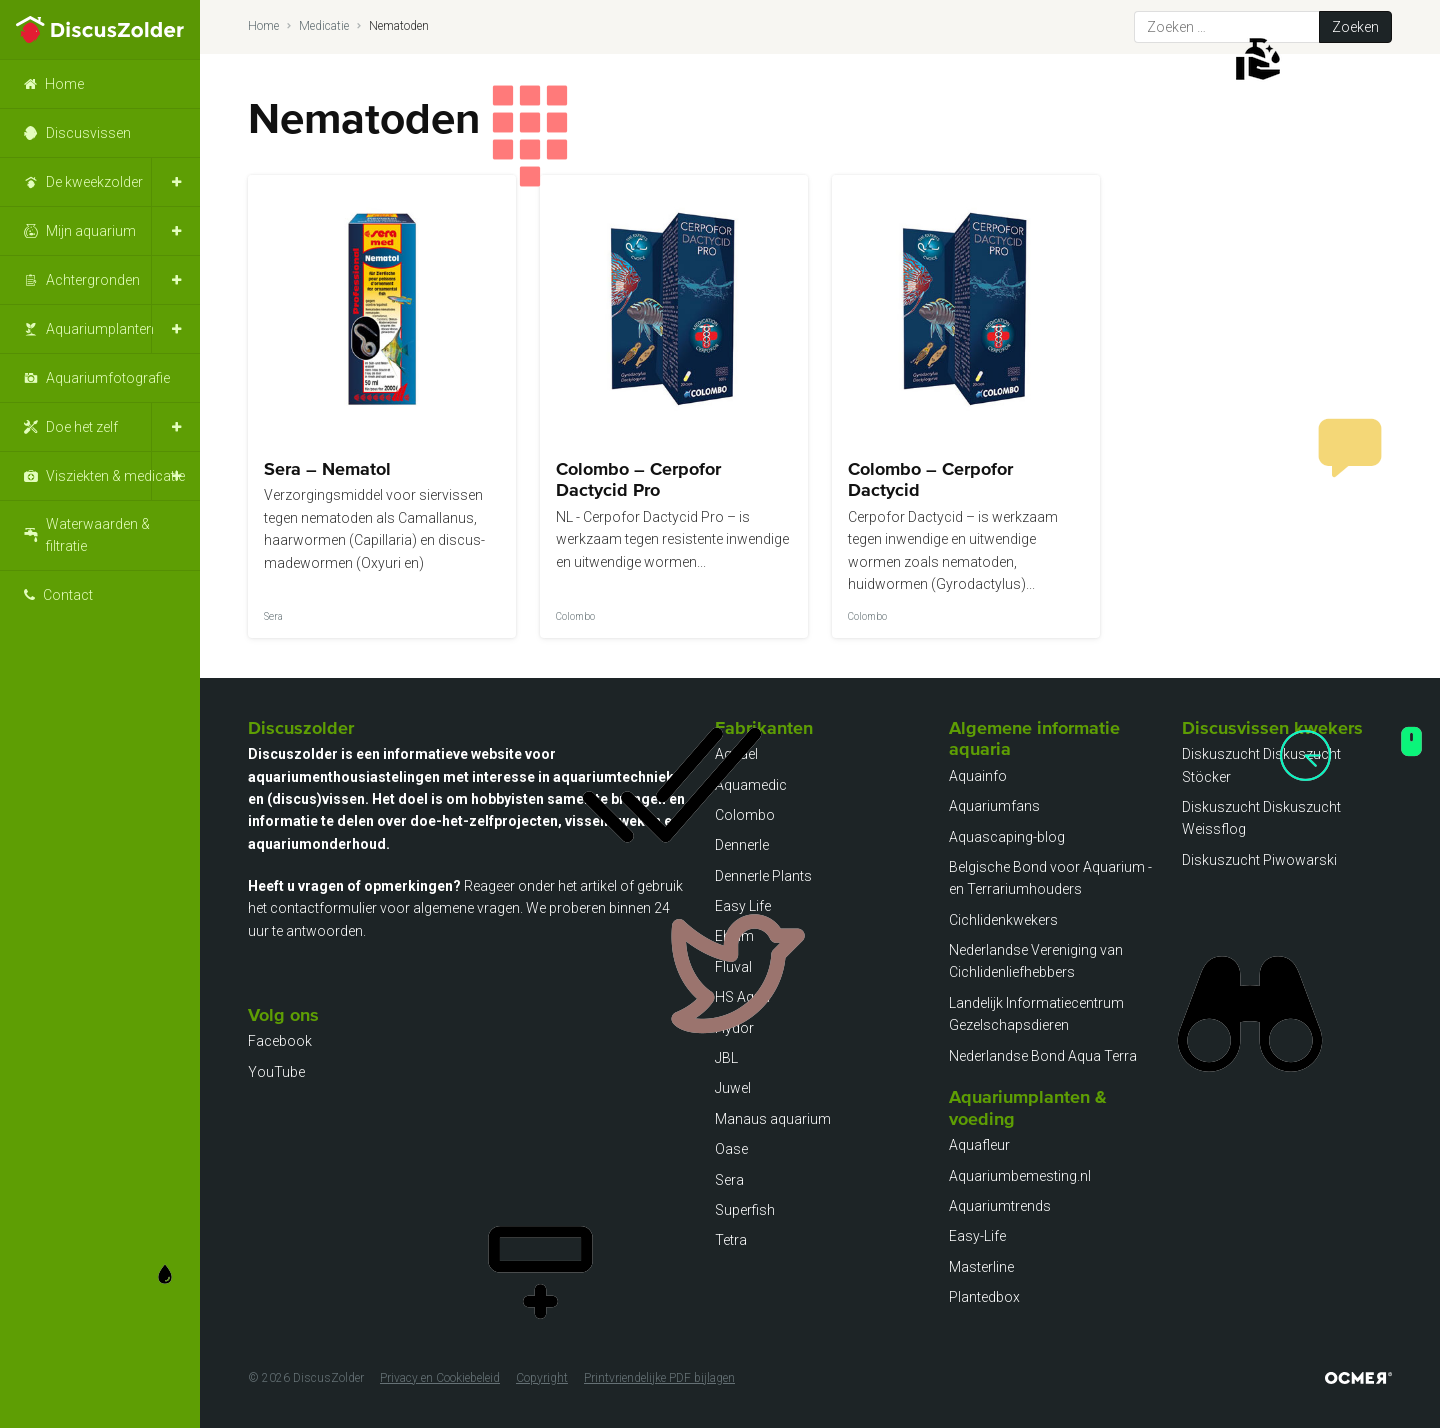 The image size is (1440, 1428). I want to click on open the dial pad to enter a number, so click(530, 136).